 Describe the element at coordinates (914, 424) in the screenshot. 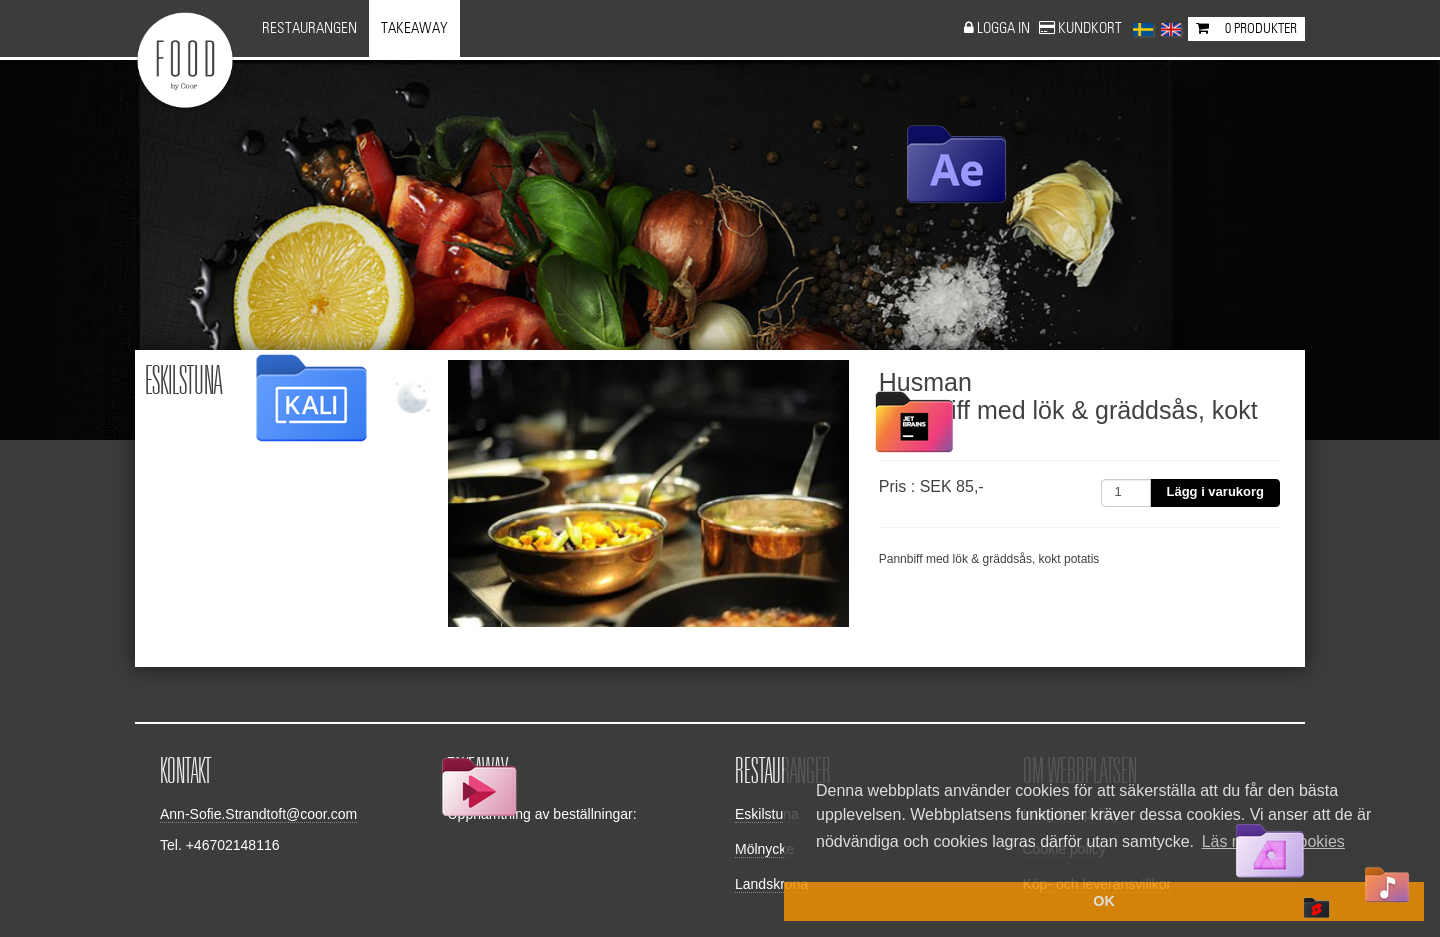

I see `open JetBrains IDE projects folder` at that location.